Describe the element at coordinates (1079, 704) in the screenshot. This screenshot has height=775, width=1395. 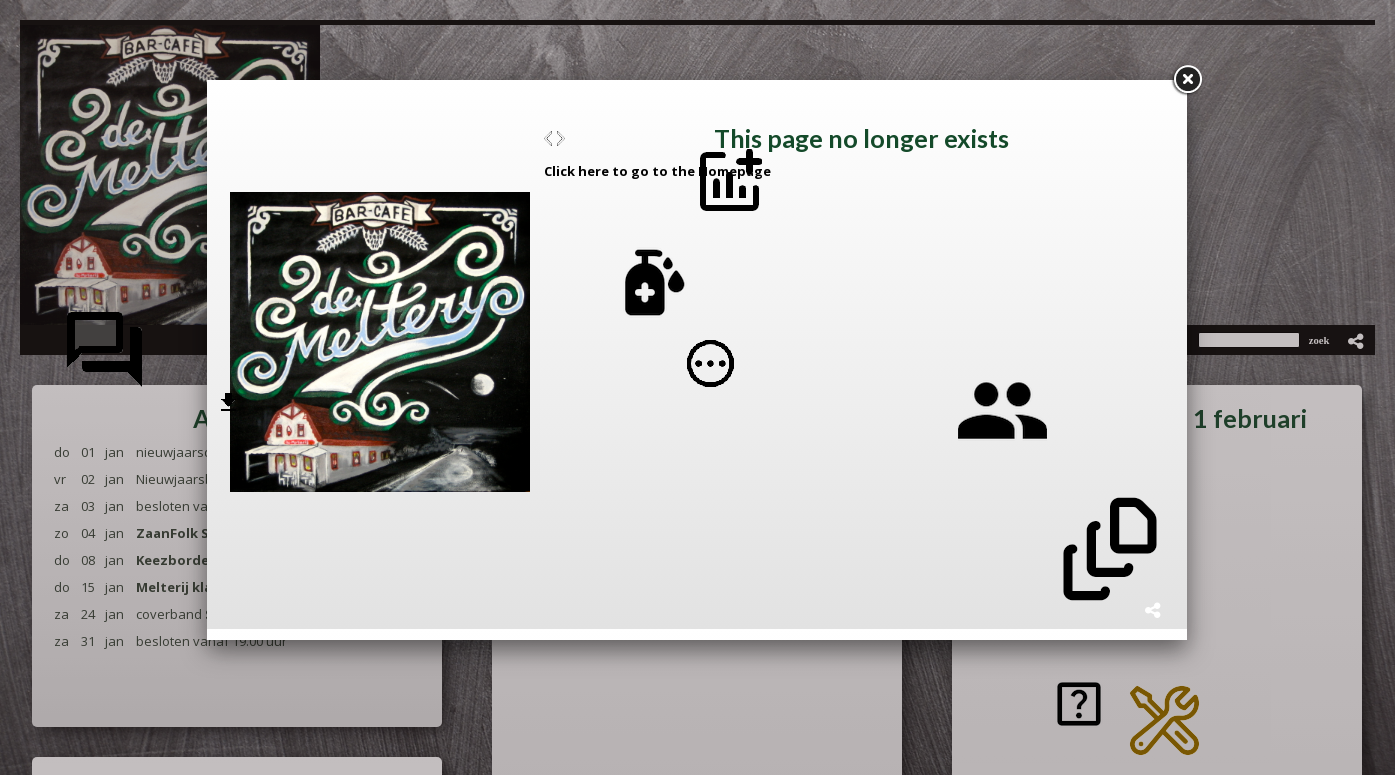
I see `access help center or support resources` at that location.